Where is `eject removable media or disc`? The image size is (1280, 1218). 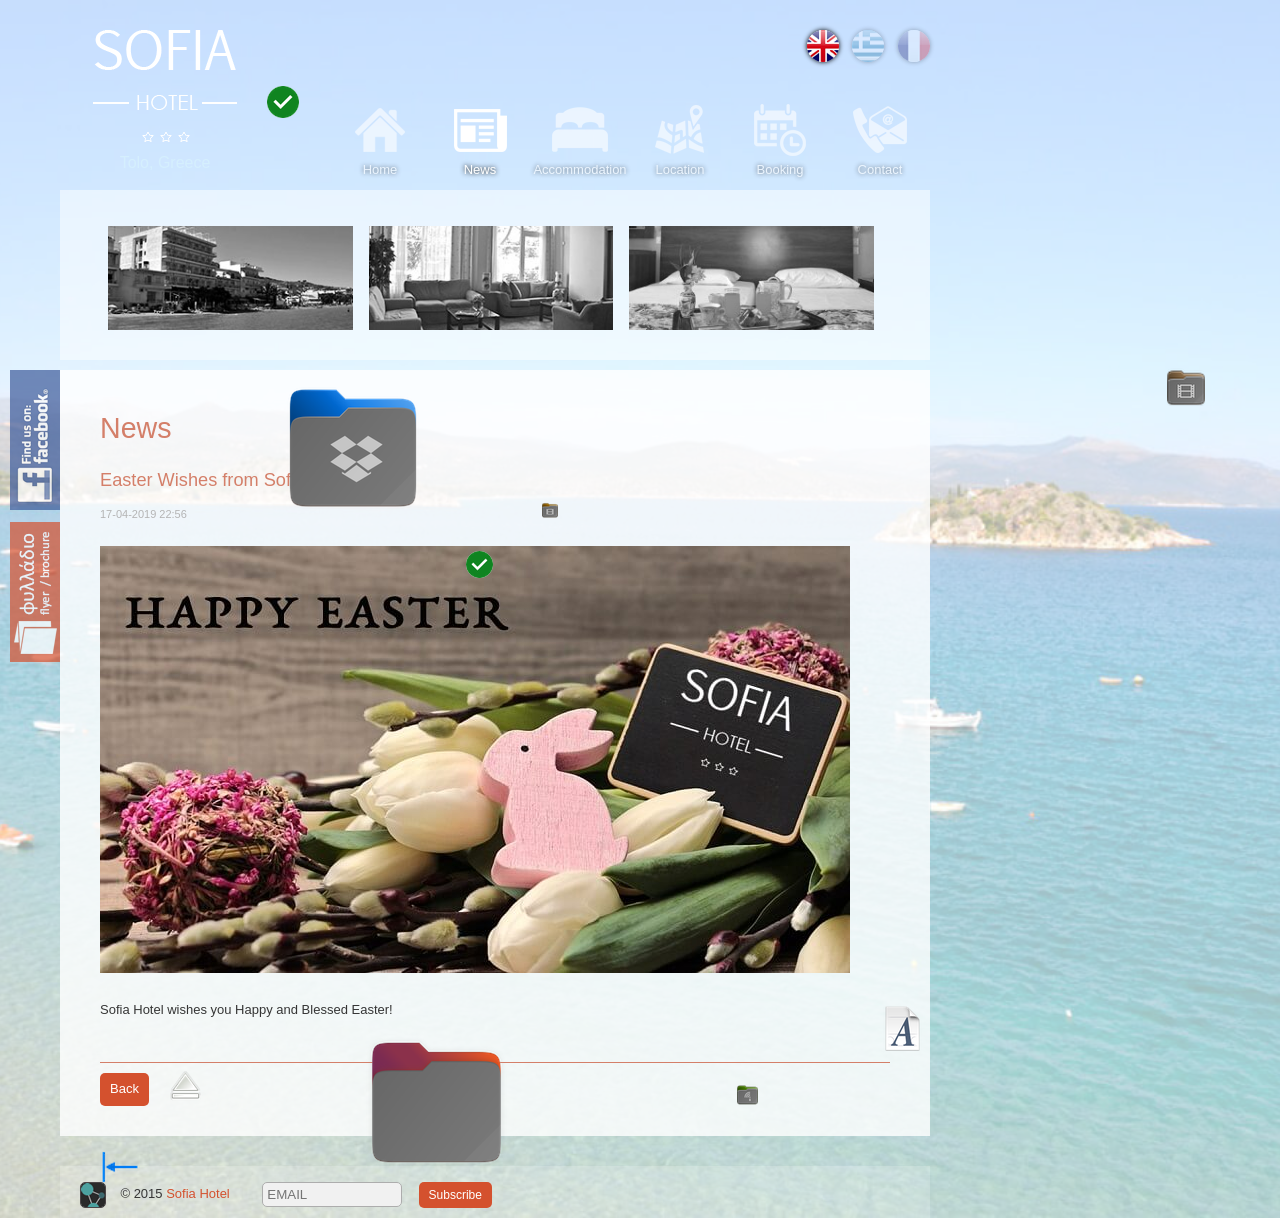
eject removable media or disc is located at coordinates (185, 1086).